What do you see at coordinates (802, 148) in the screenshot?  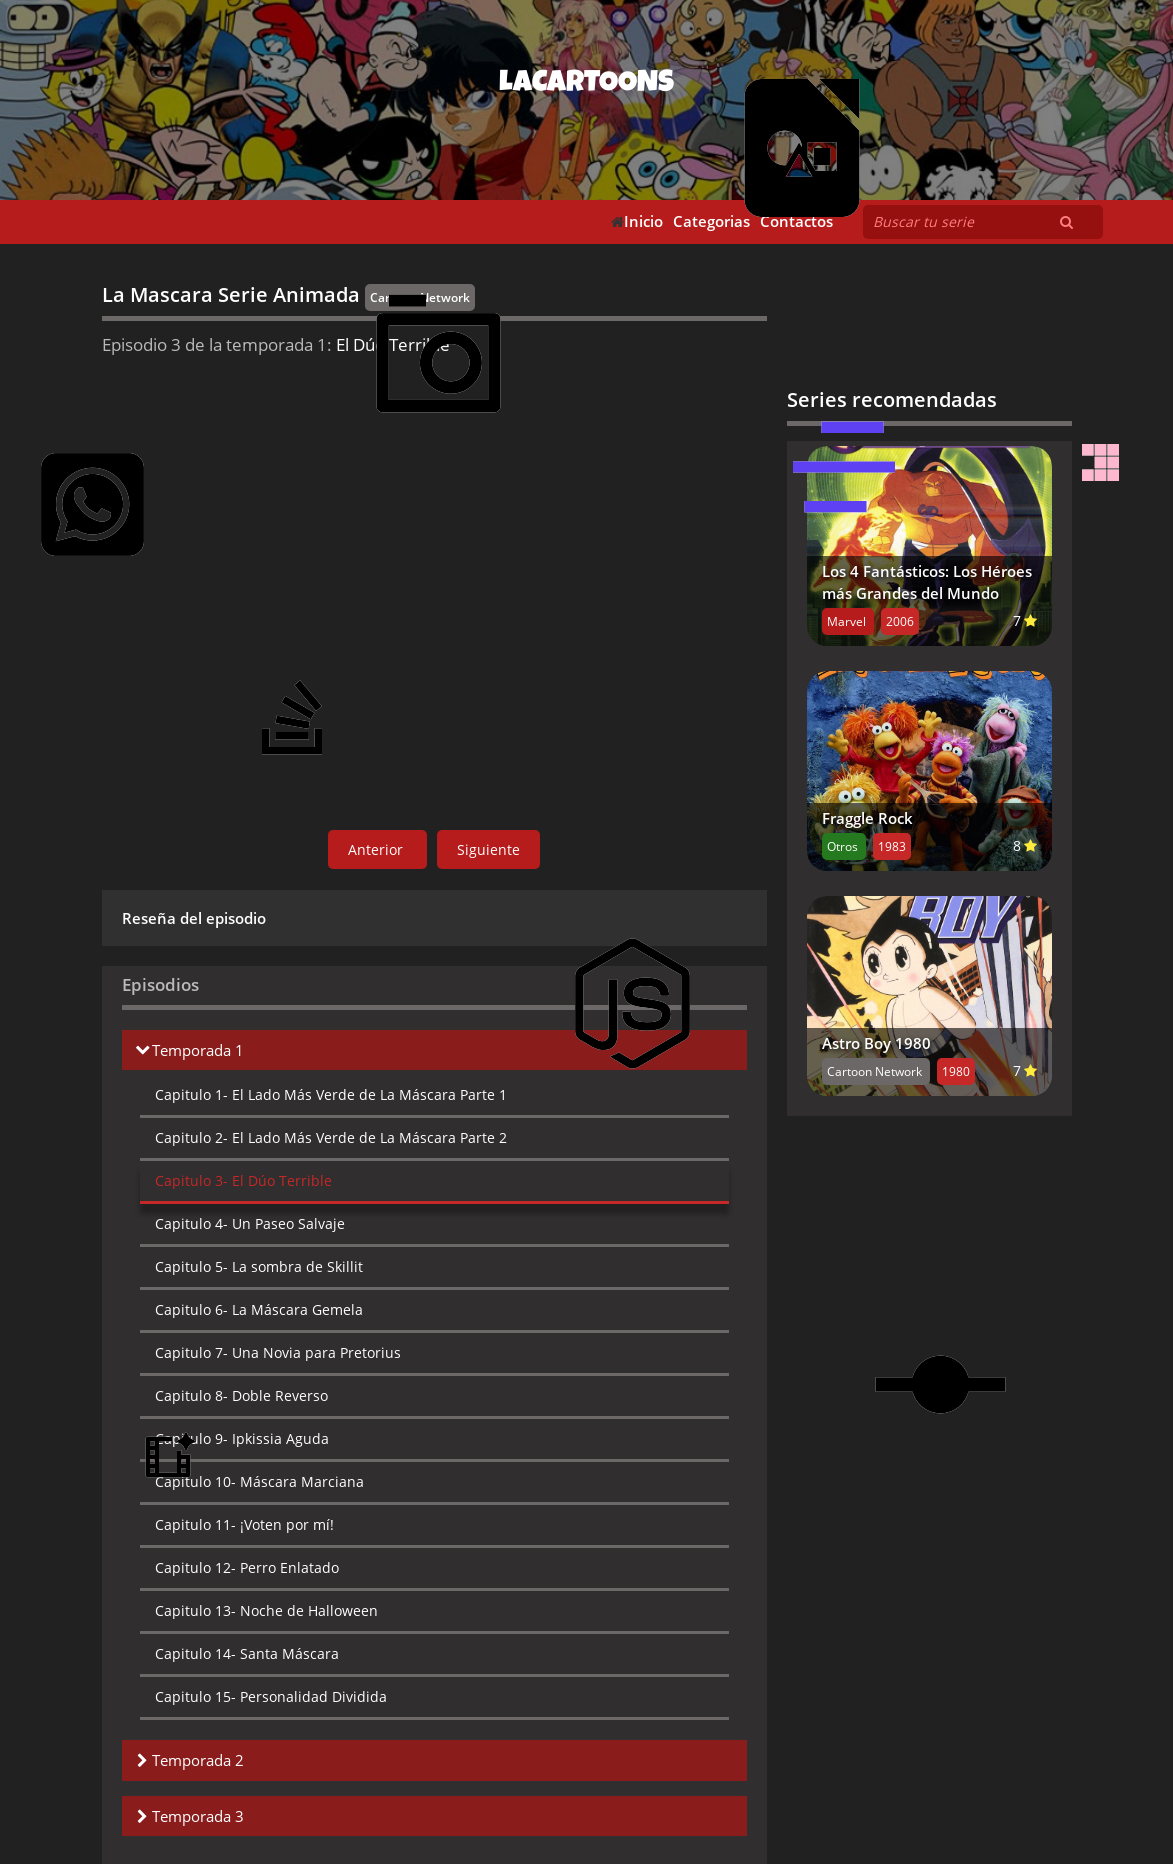 I see `open LibreOffice Draw application` at bounding box center [802, 148].